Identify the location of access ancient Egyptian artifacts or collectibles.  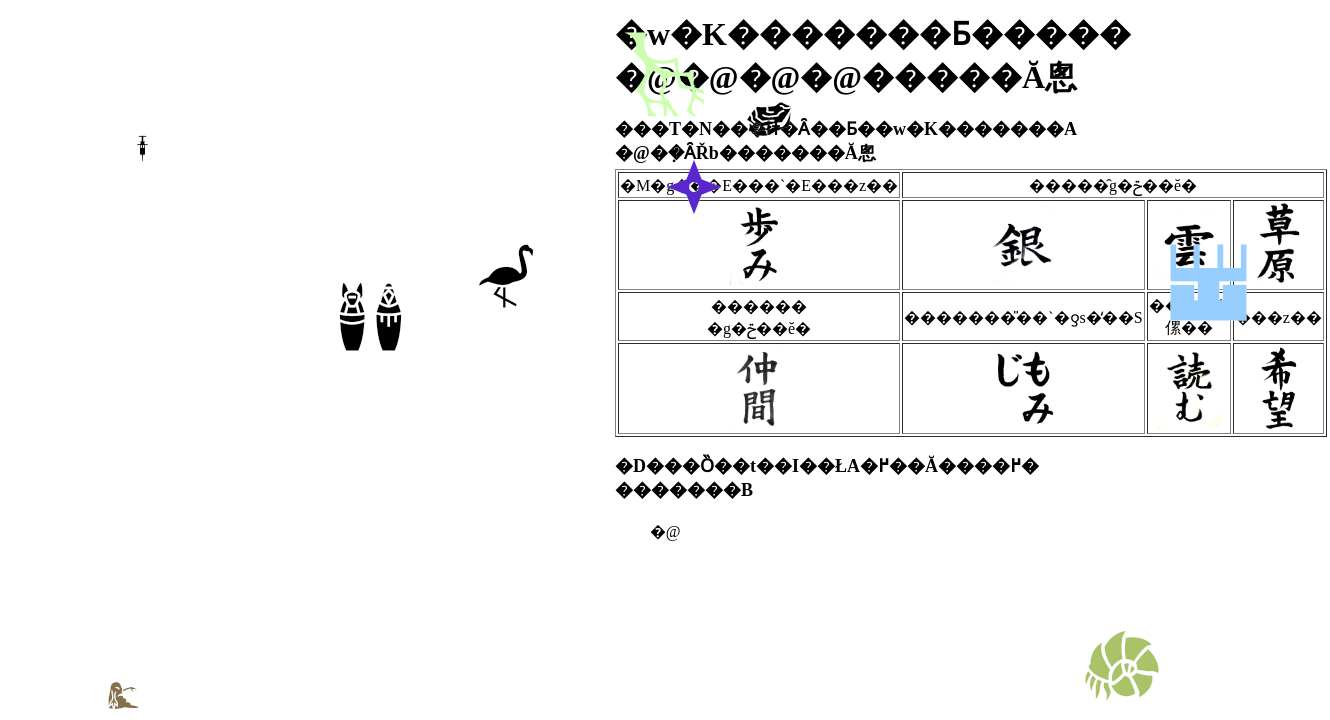
(370, 316).